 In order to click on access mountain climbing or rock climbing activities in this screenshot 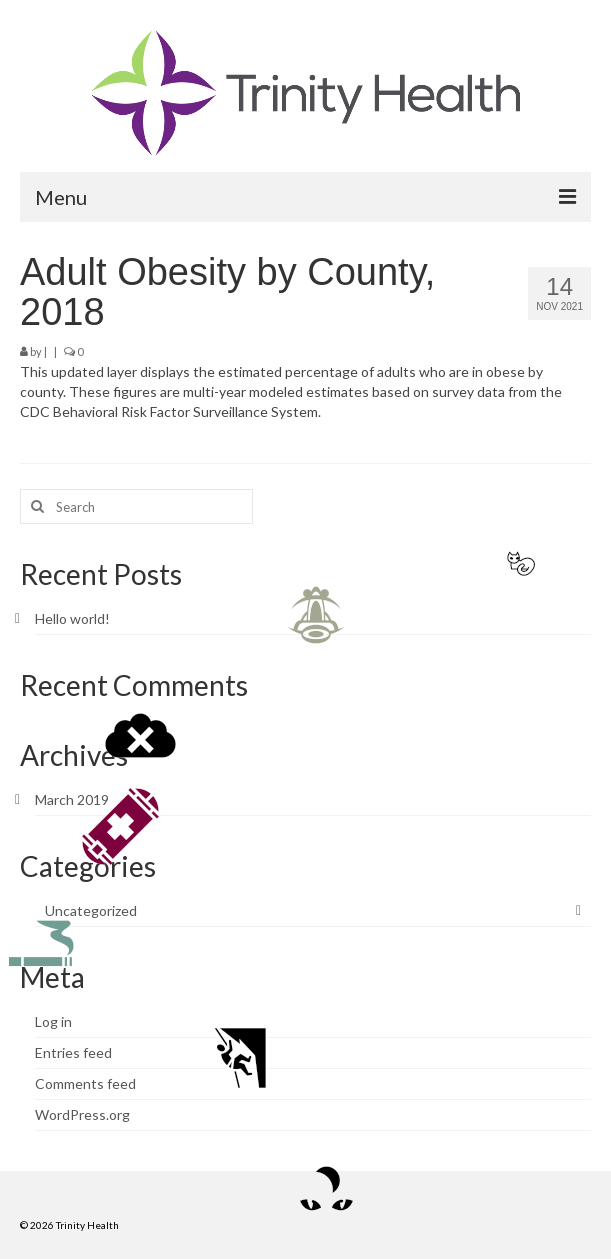, I will do `click(236, 1058)`.